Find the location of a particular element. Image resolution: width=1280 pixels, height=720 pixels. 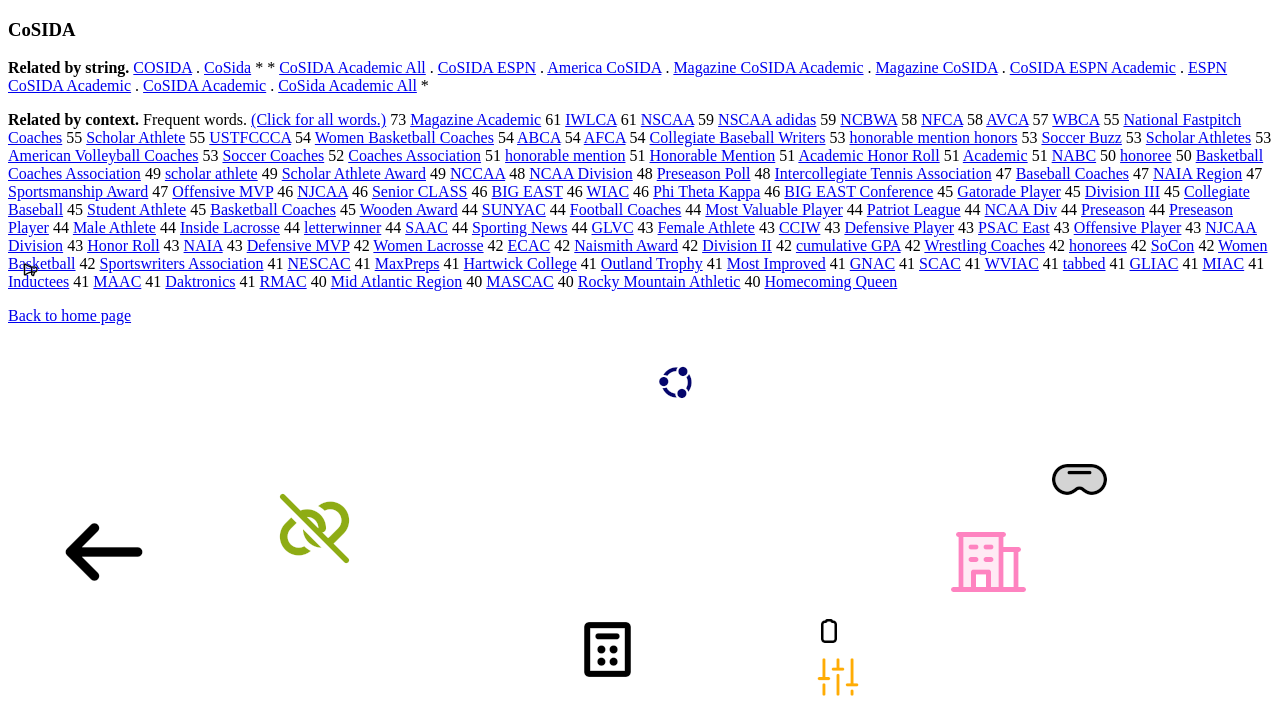

make an announcement or broadcast is located at coordinates (30, 270).